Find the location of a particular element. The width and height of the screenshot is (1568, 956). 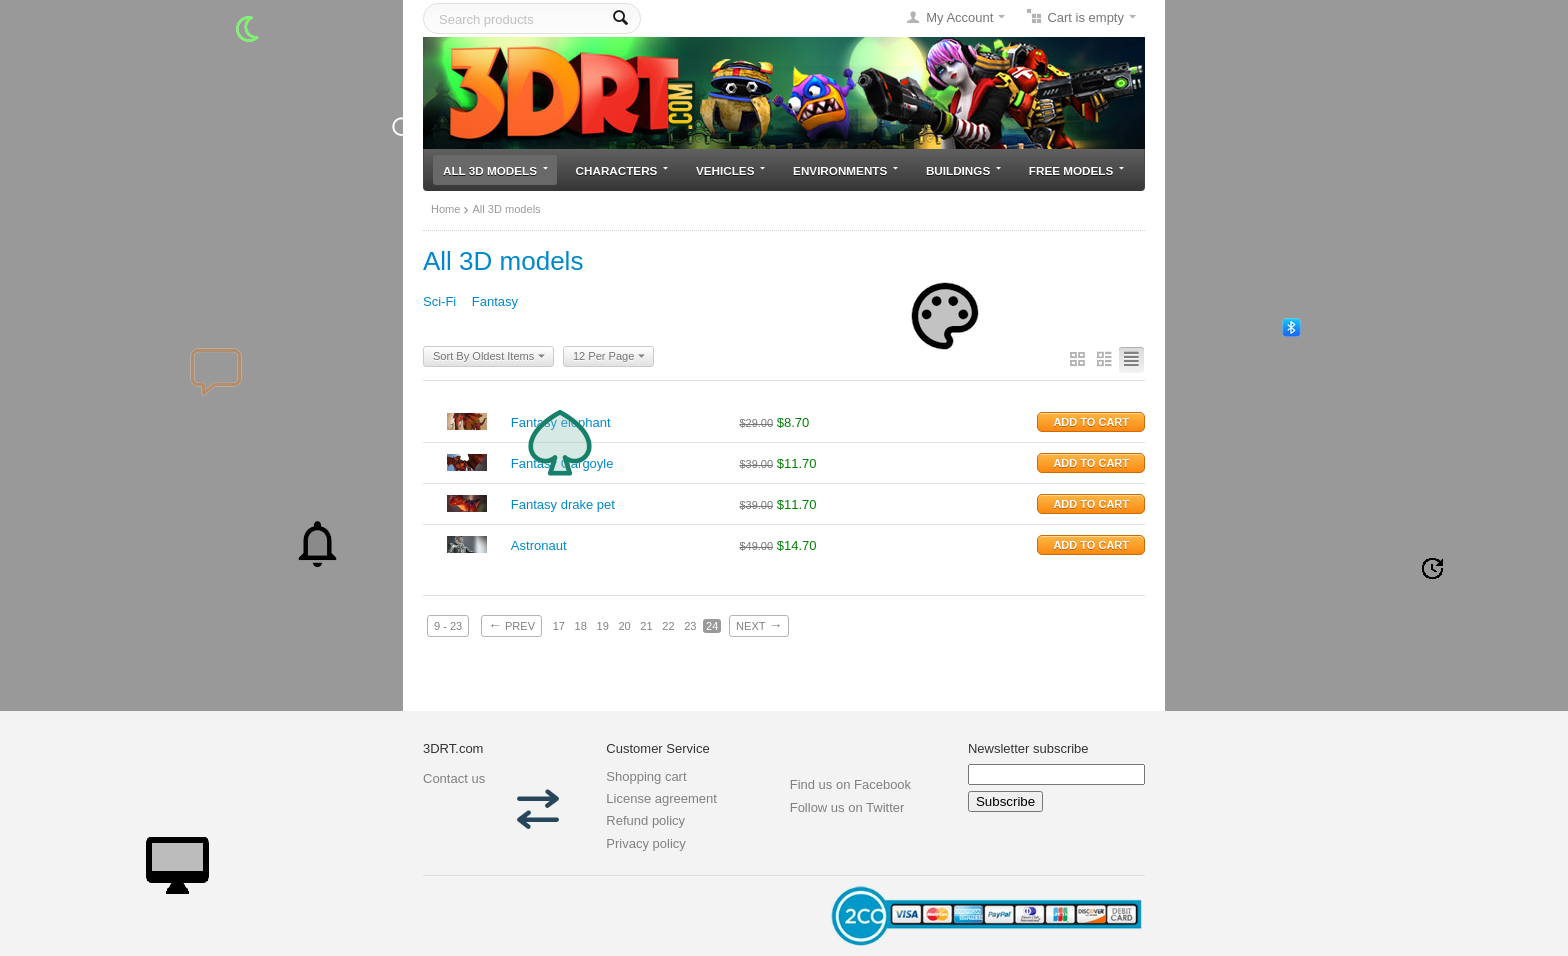

swap or exchange items is located at coordinates (538, 808).